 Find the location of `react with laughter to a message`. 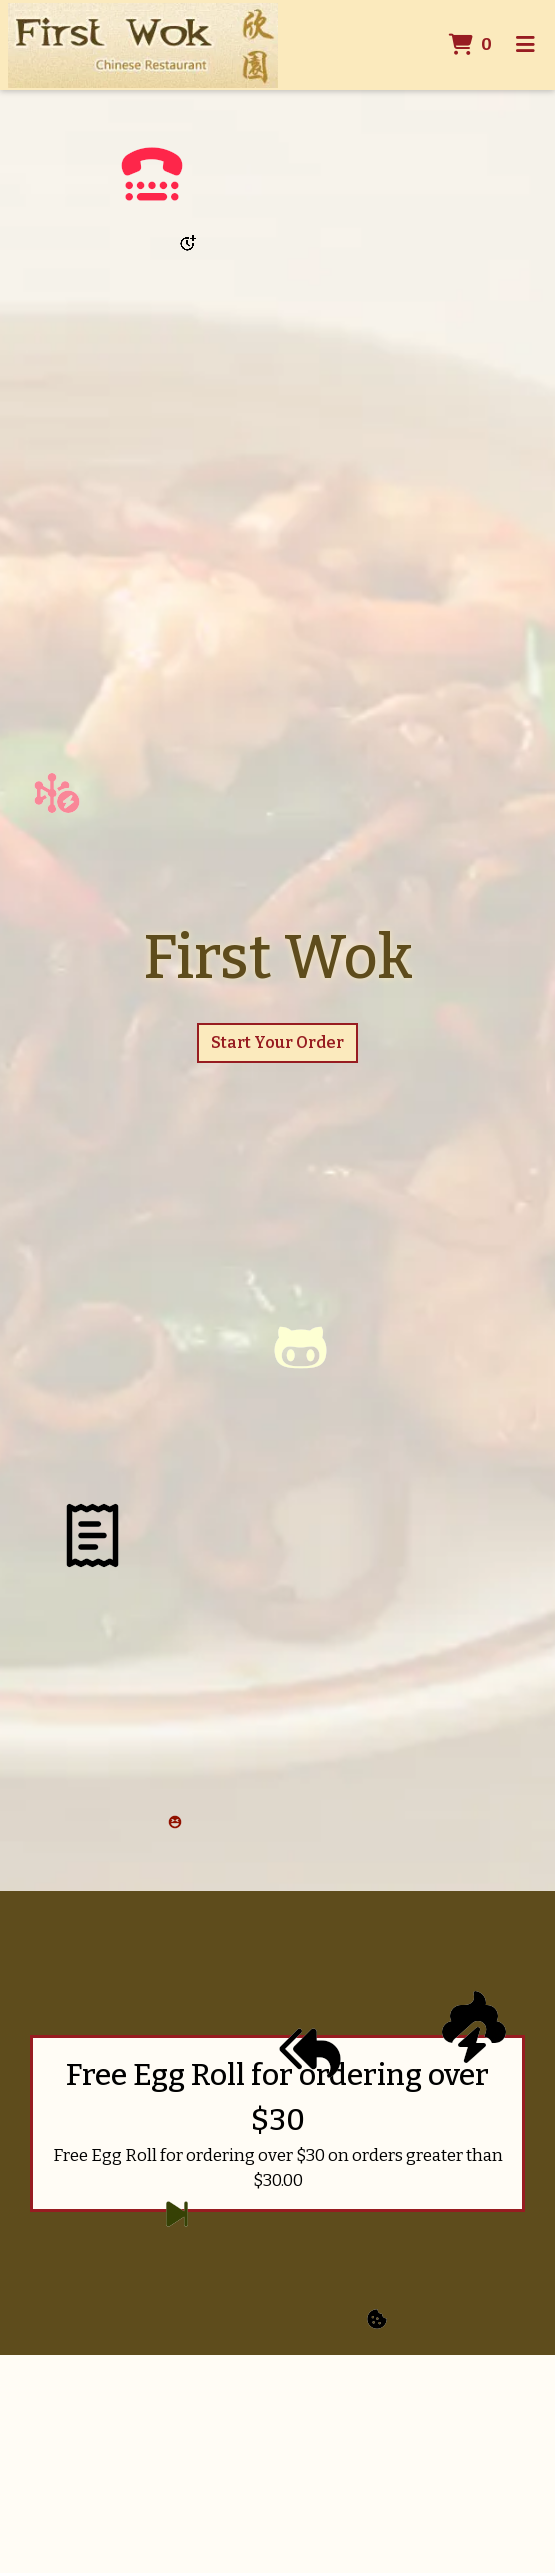

react with laughter to a message is located at coordinates (175, 1822).